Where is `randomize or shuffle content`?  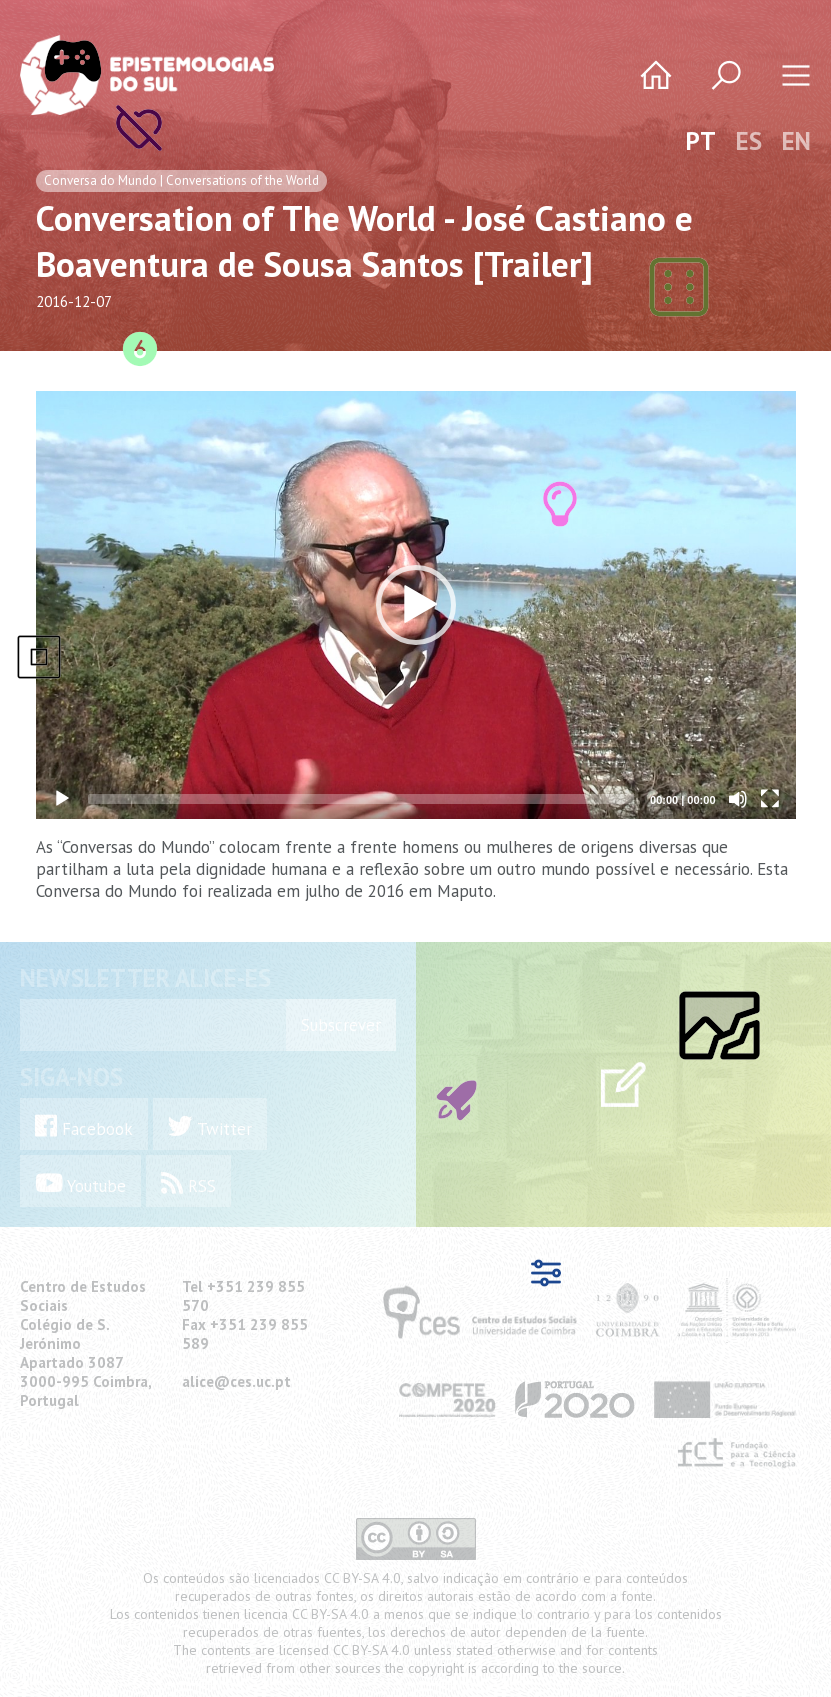
randomize or shuffle content is located at coordinates (679, 287).